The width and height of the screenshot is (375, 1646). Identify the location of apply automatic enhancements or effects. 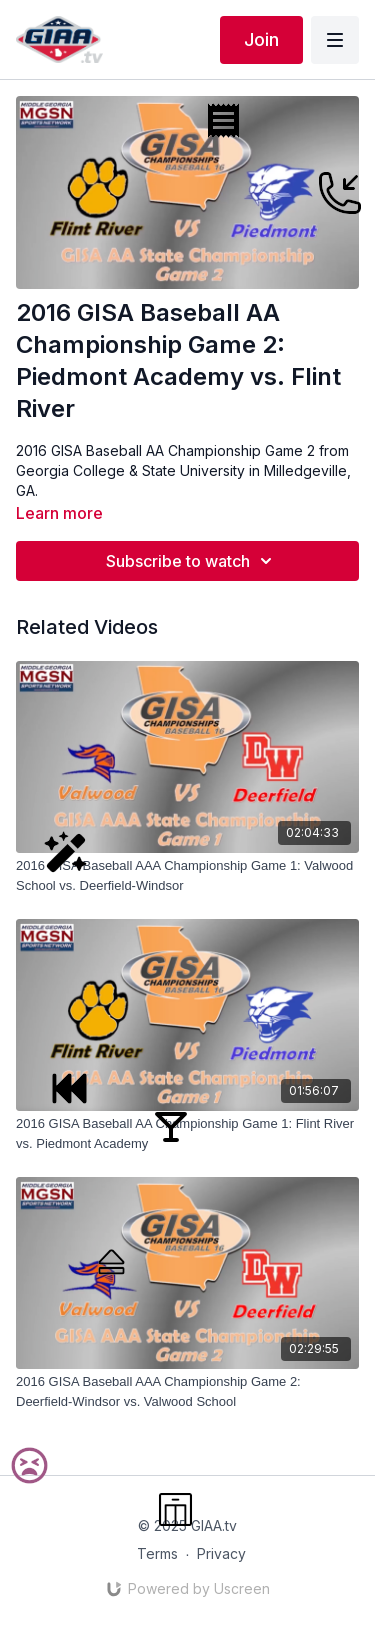
(66, 853).